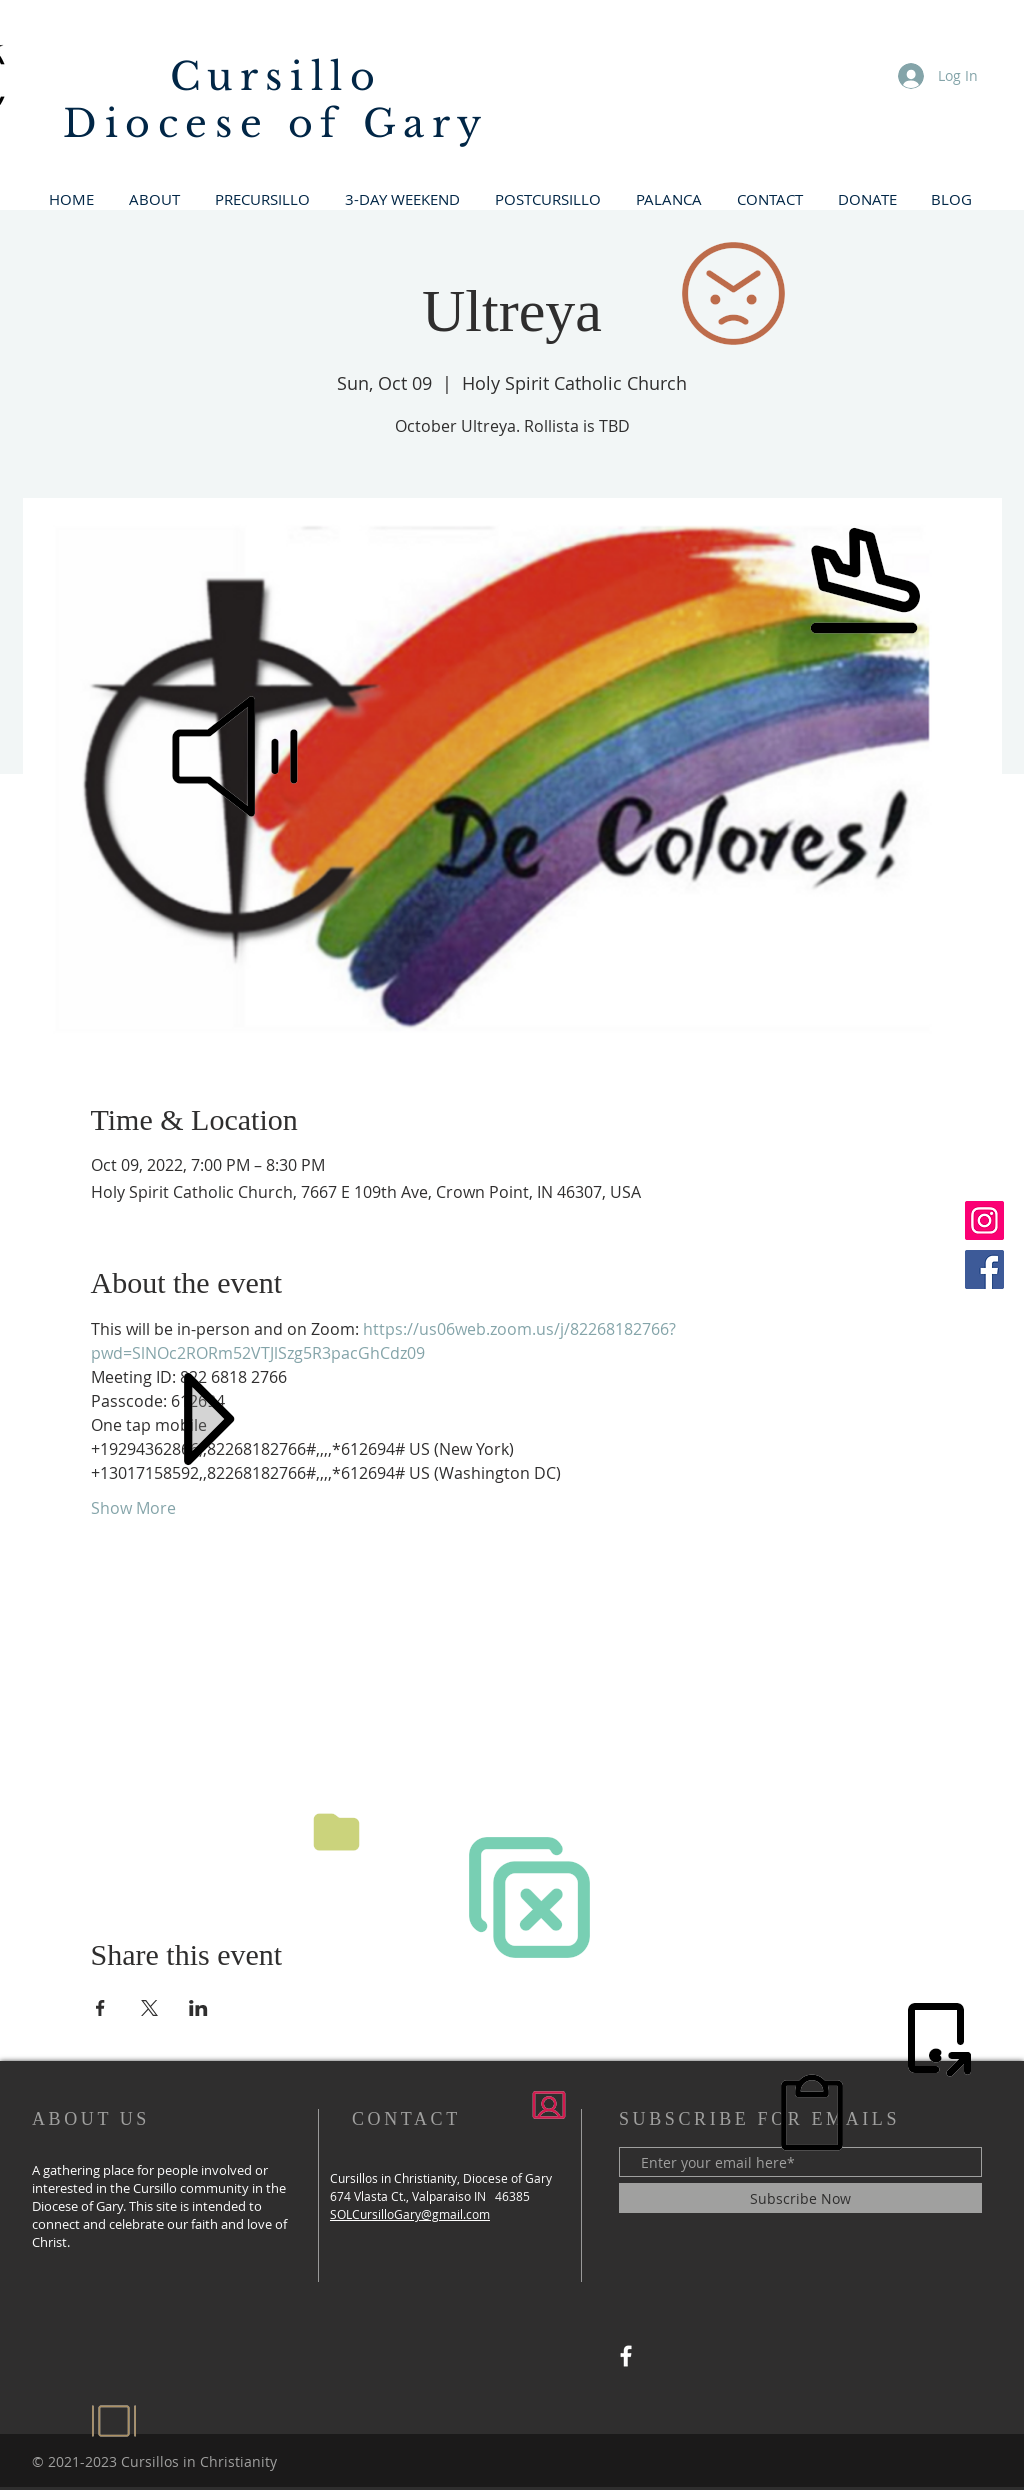  Describe the element at coordinates (205, 1419) in the screenshot. I see `navigate to the next item or screen` at that location.